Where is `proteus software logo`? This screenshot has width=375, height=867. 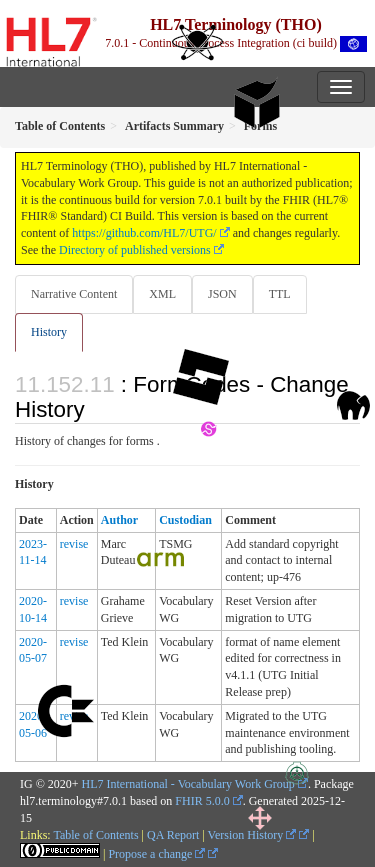 proteus software logo is located at coordinates (197, 42).